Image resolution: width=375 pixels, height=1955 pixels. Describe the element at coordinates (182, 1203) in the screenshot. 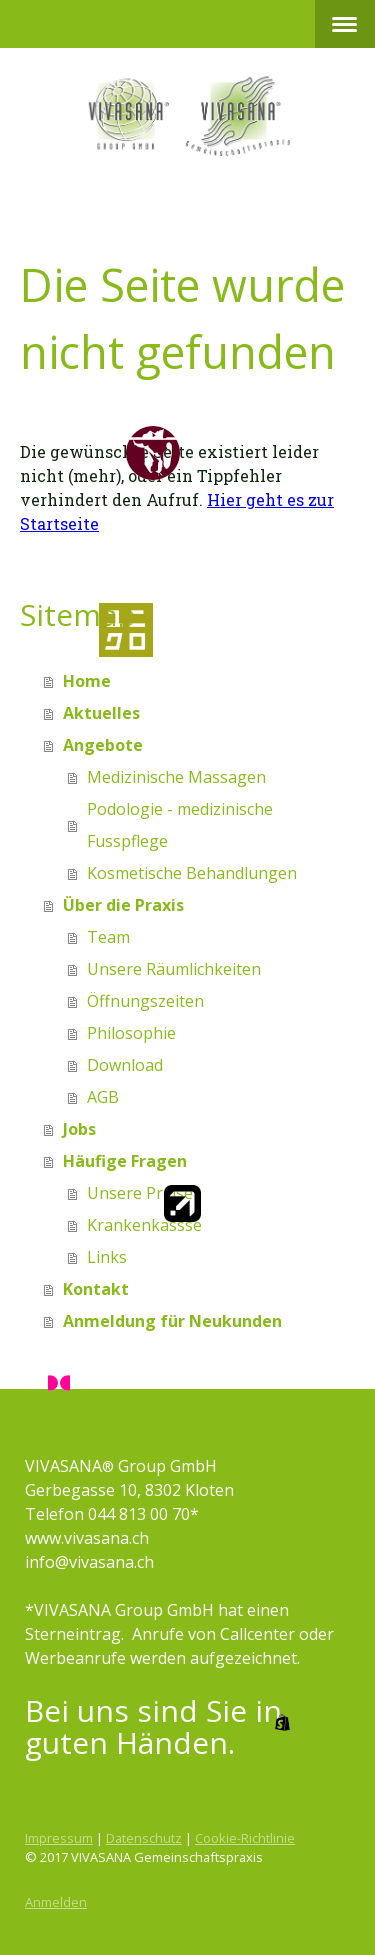

I see `open the Expedia travel booking app` at that location.